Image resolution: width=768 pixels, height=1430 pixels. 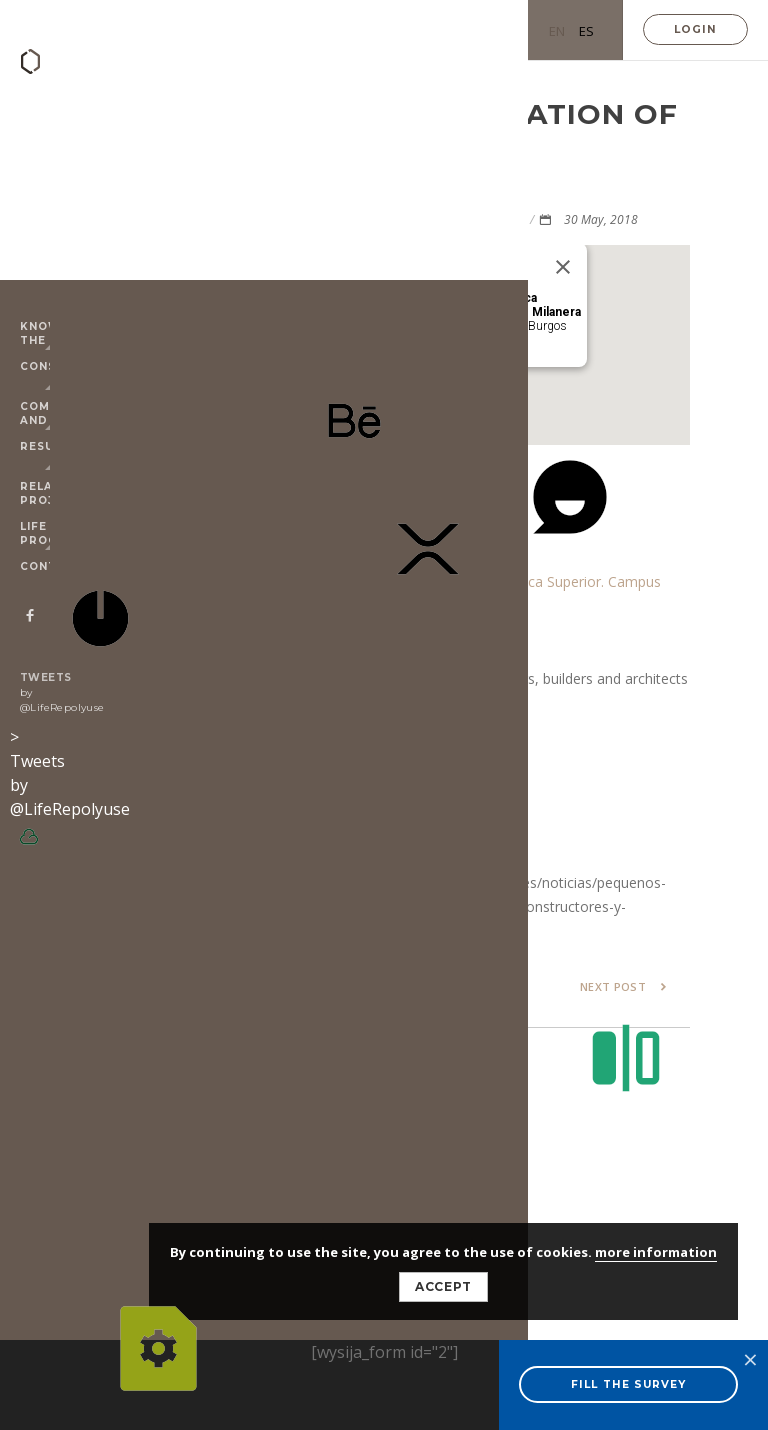 What do you see at coordinates (626, 1058) in the screenshot?
I see `flip image horizontally` at bounding box center [626, 1058].